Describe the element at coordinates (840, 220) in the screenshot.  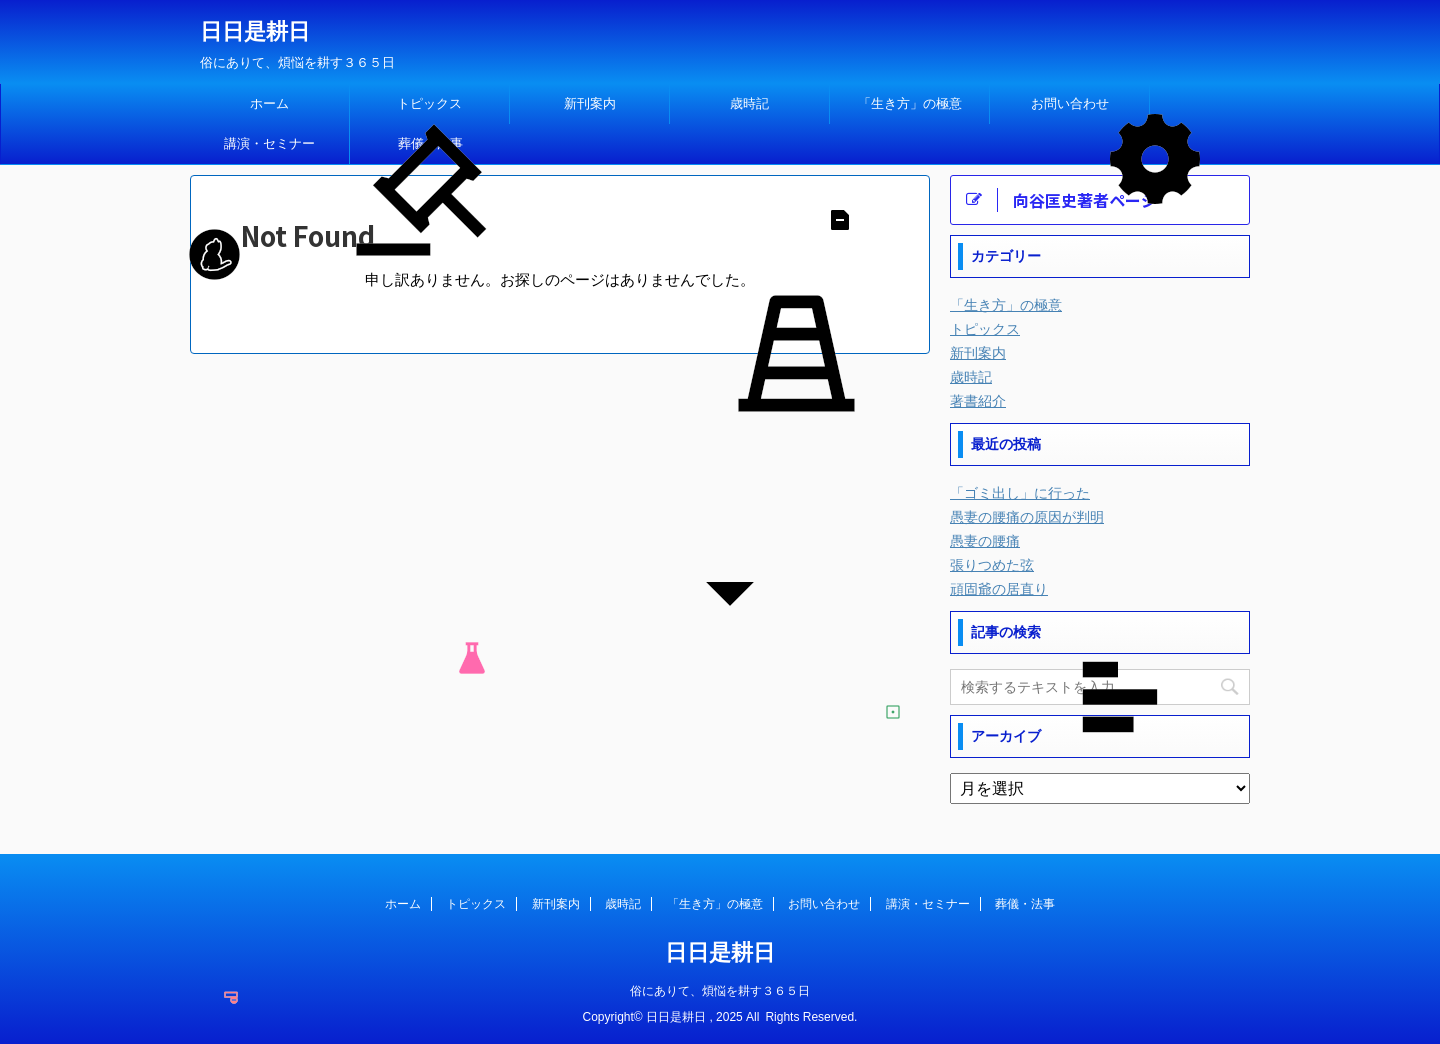
I see `reduce or compress file size` at that location.